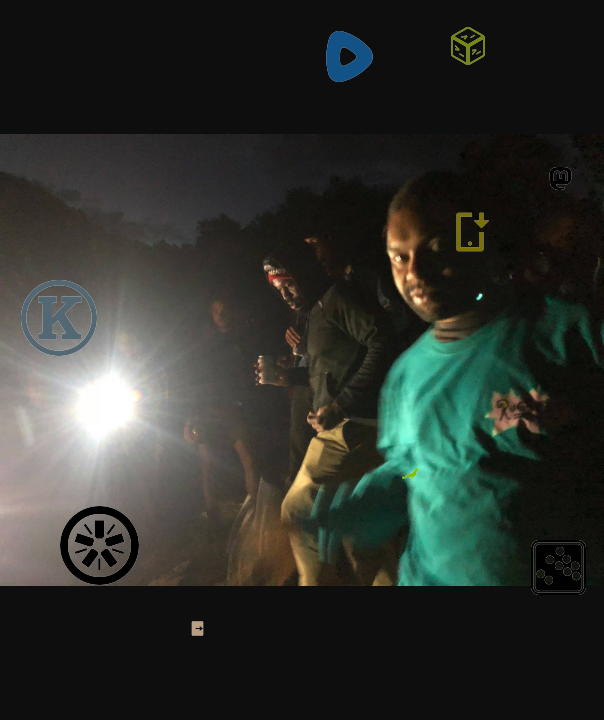 The width and height of the screenshot is (604, 720). Describe the element at coordinates (349, 56) in the screenshot. I see `open the Rumble app` at that location.